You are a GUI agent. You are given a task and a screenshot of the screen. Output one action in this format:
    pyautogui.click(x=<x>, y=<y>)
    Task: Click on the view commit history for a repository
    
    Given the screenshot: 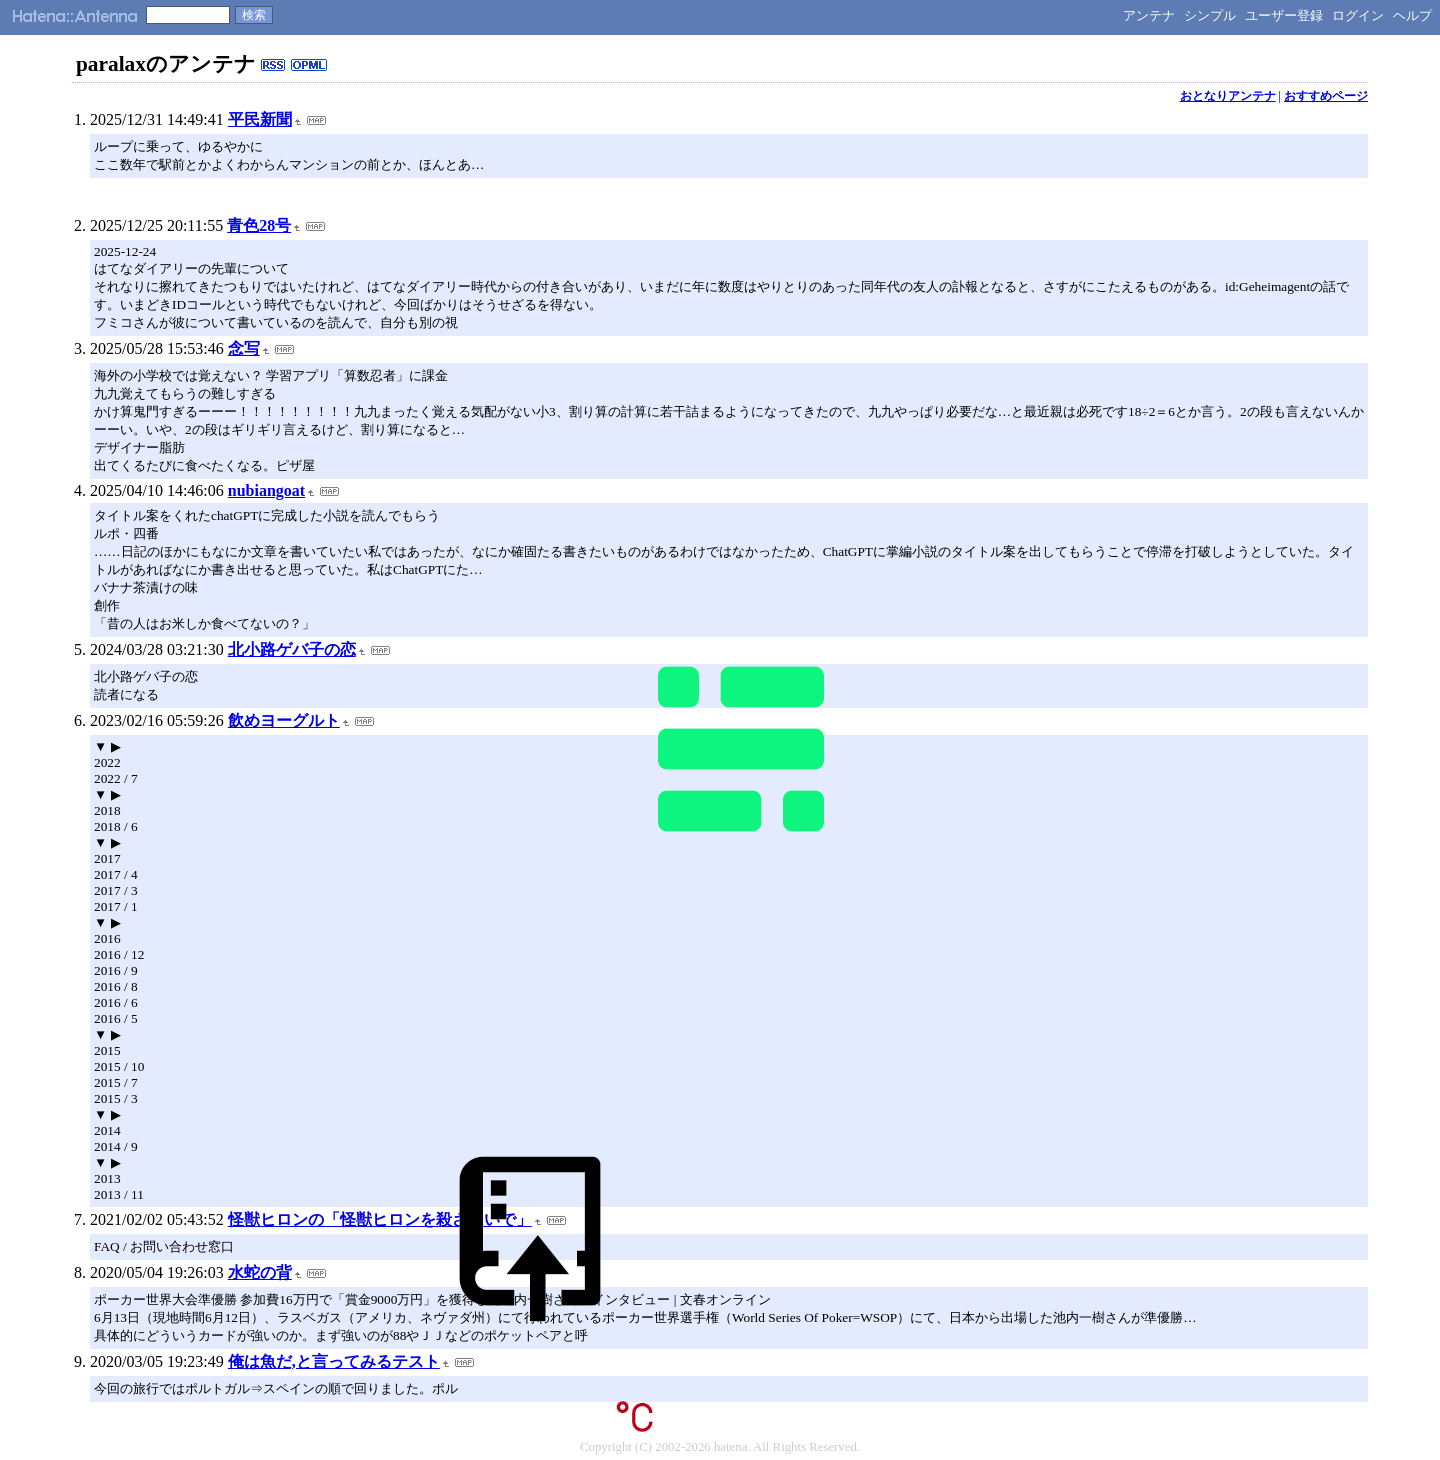 What is the action you would take?
    pyautogui.click(x=530, y=1235)
    